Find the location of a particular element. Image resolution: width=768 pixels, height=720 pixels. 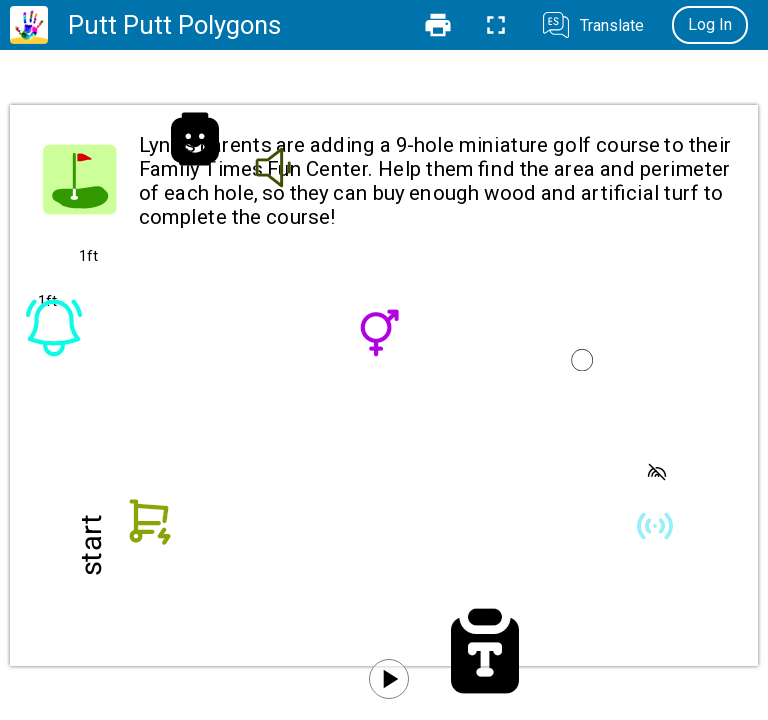

quick checkout or express purchase is located at coordinates (149, 521).